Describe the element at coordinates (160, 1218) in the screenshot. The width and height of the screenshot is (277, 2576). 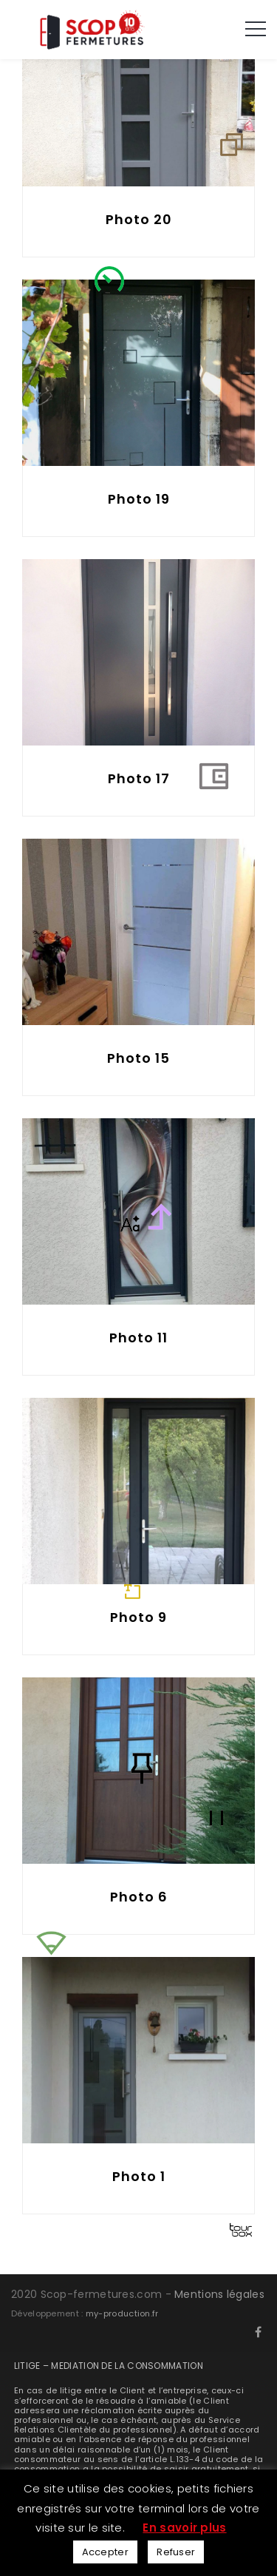
I see `turn right then continue forward` at that location.